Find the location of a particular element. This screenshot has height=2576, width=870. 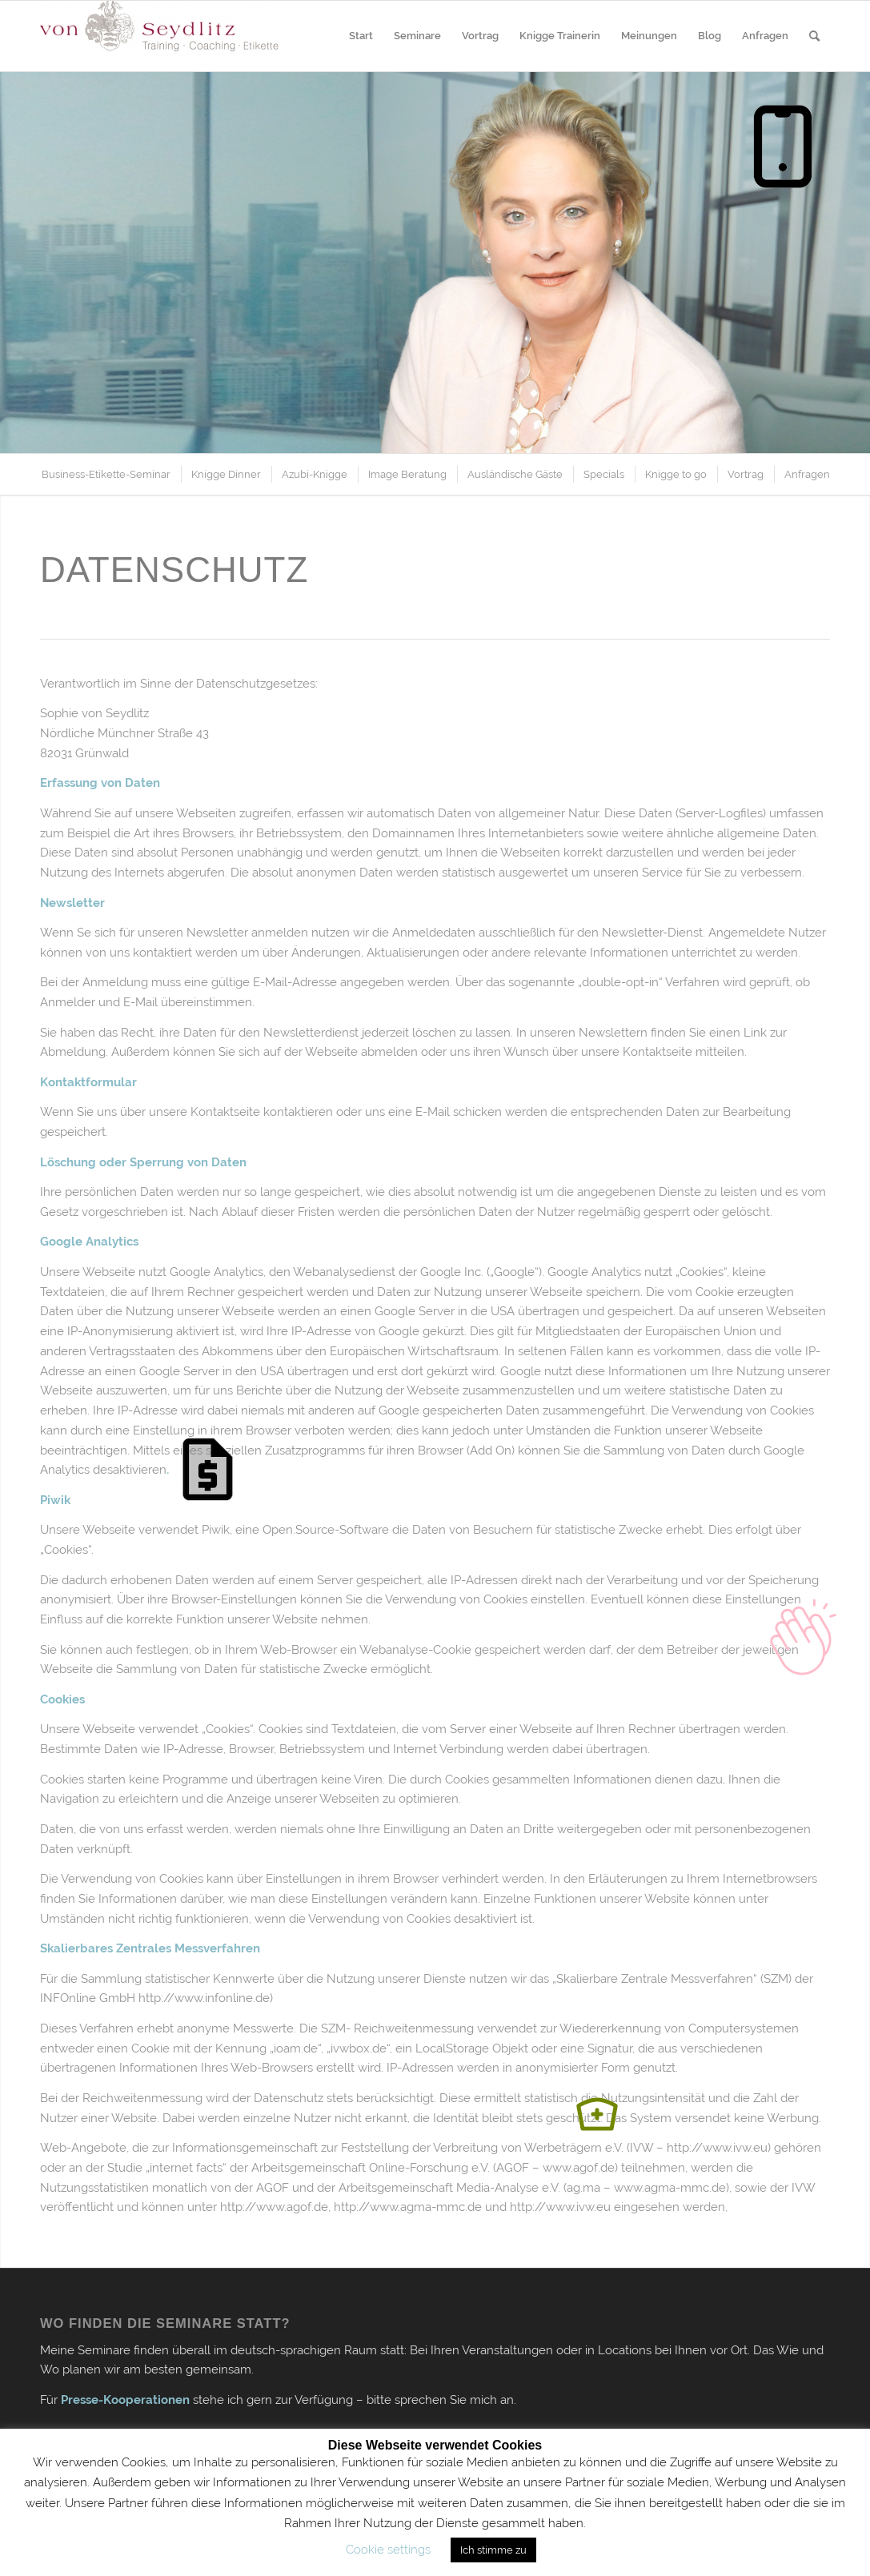

switch to mobile view is located at coordinates (783, 146).